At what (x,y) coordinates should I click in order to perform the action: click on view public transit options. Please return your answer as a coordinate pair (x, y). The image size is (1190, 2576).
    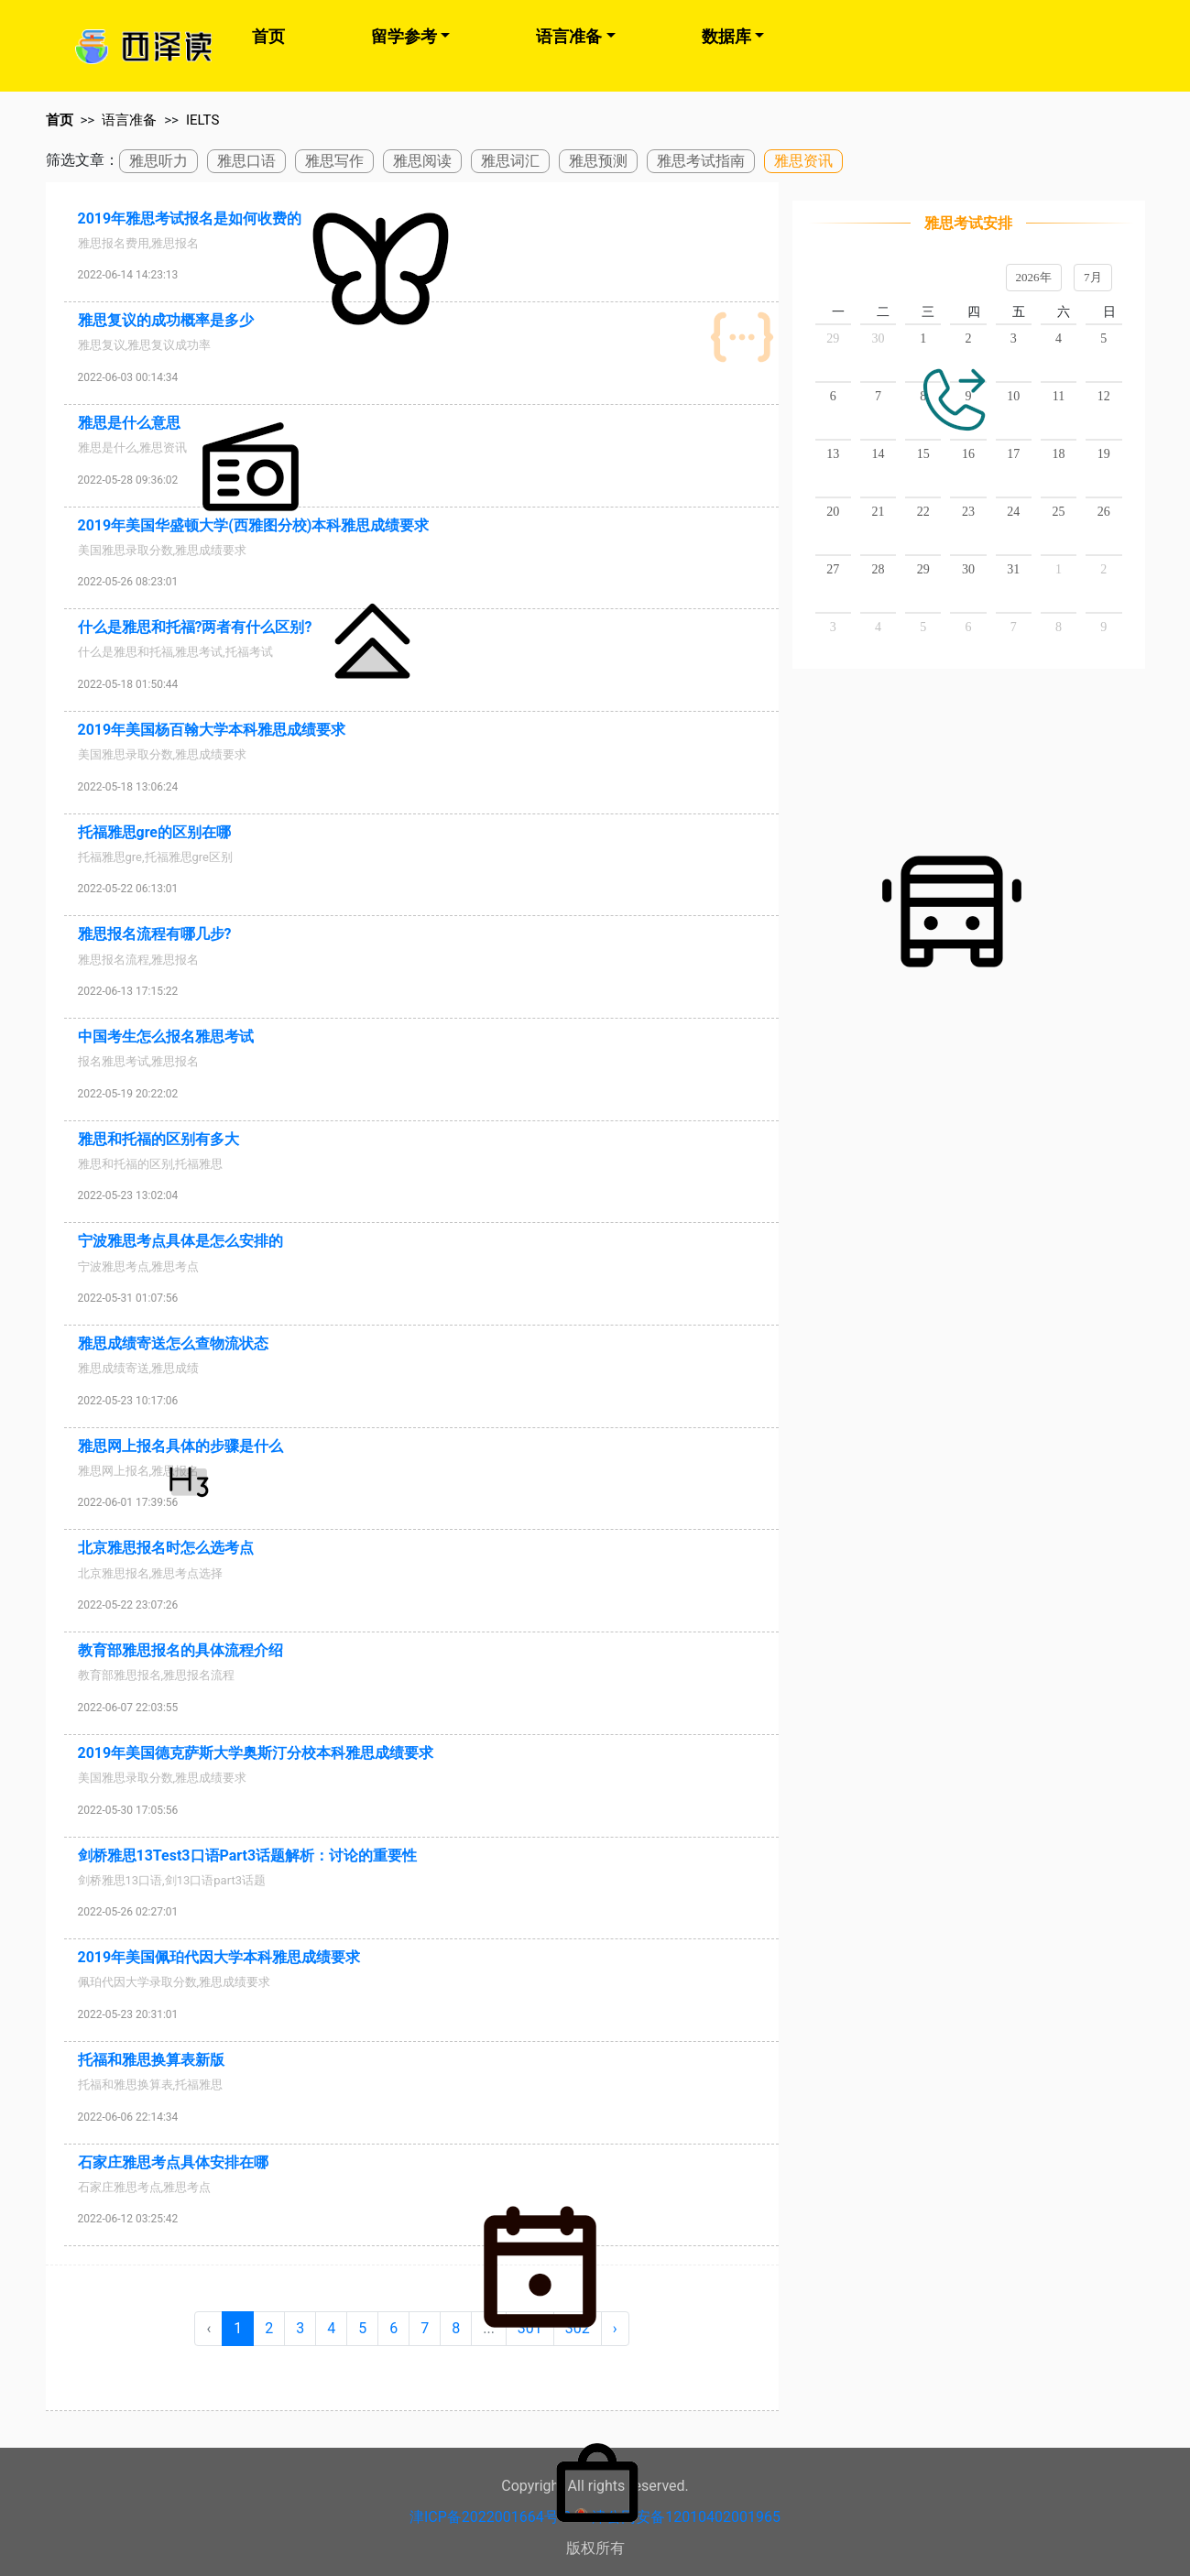
    Looking at the image, I should click on (952, 911).